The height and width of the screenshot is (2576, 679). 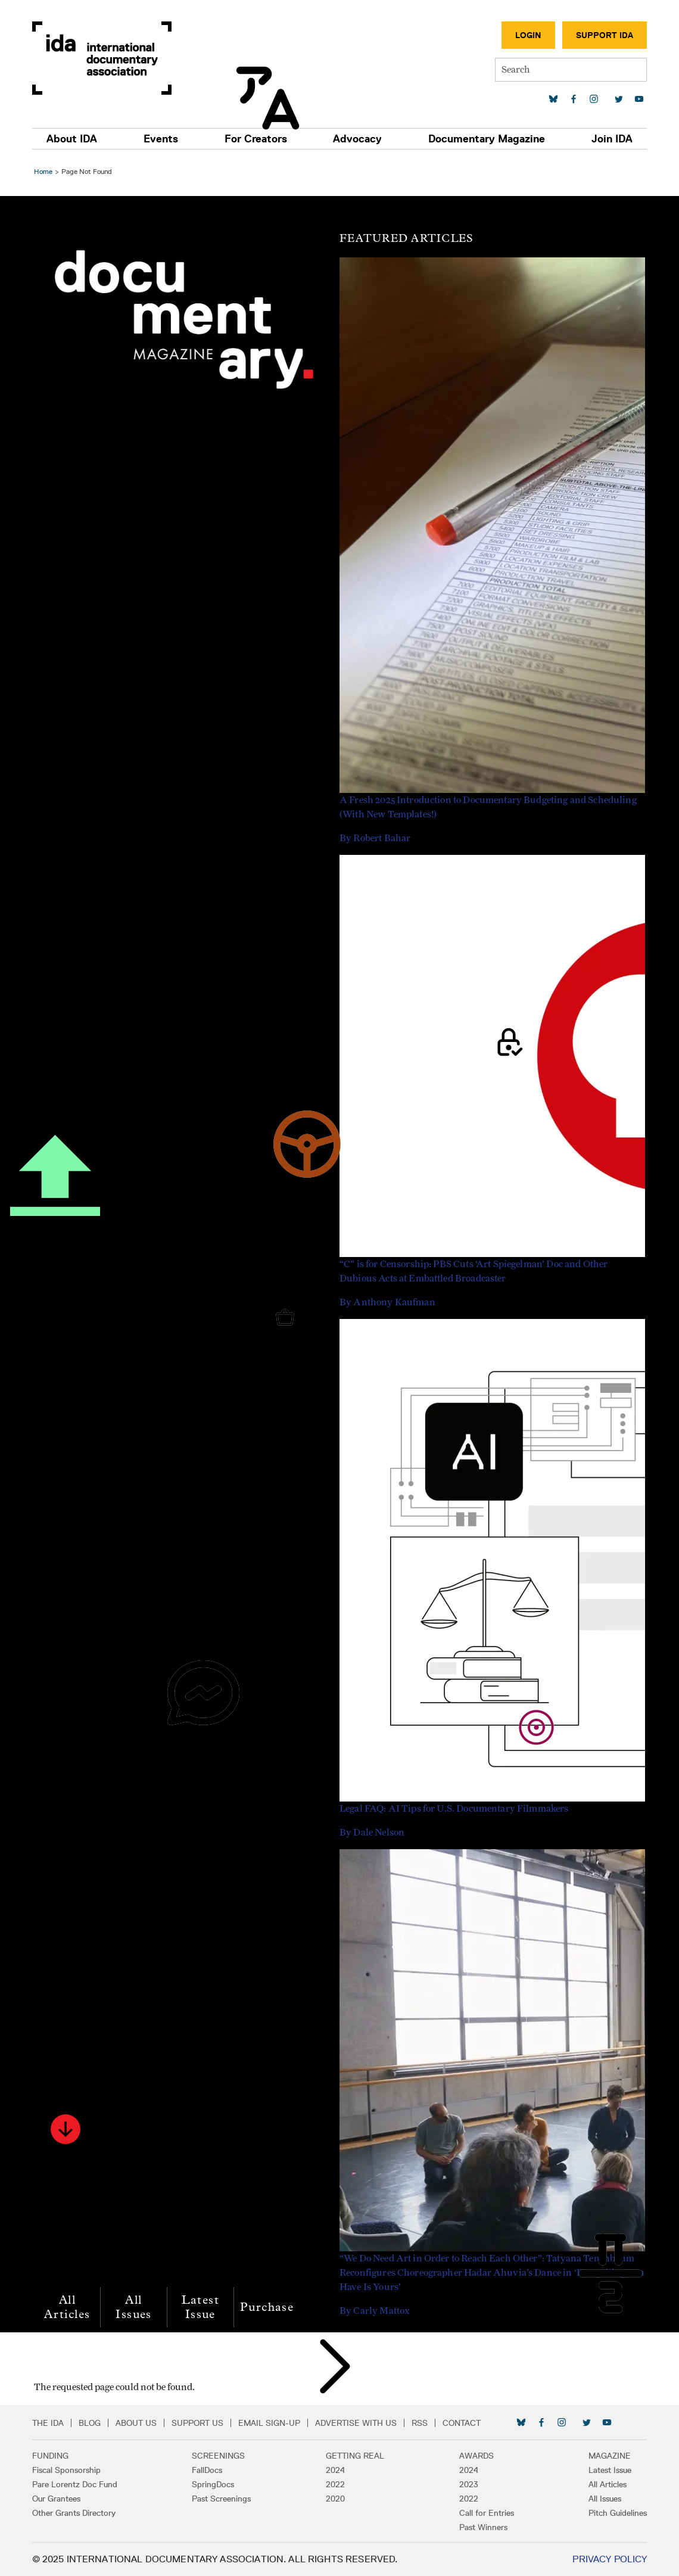 I want to click on switch to Japanese katakana input, so click(x=266, y=96).